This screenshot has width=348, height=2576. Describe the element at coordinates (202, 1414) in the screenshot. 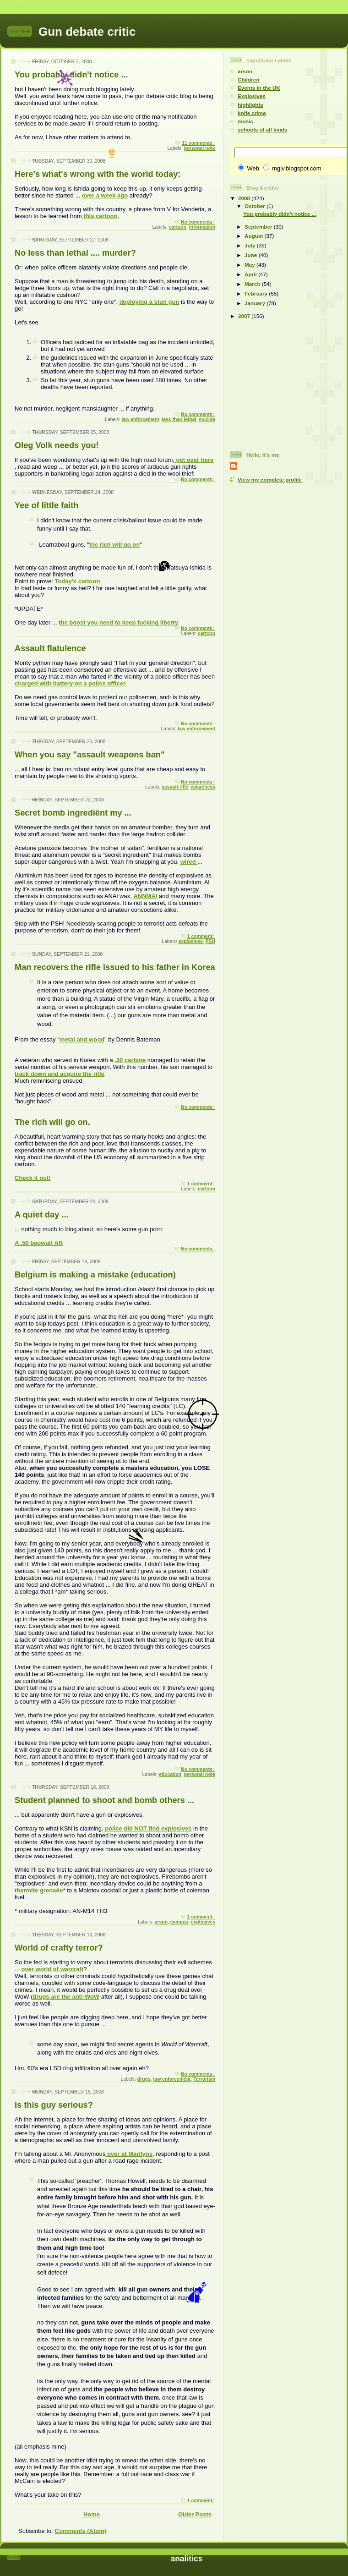

I see `aim or target an object in a game` at that location.